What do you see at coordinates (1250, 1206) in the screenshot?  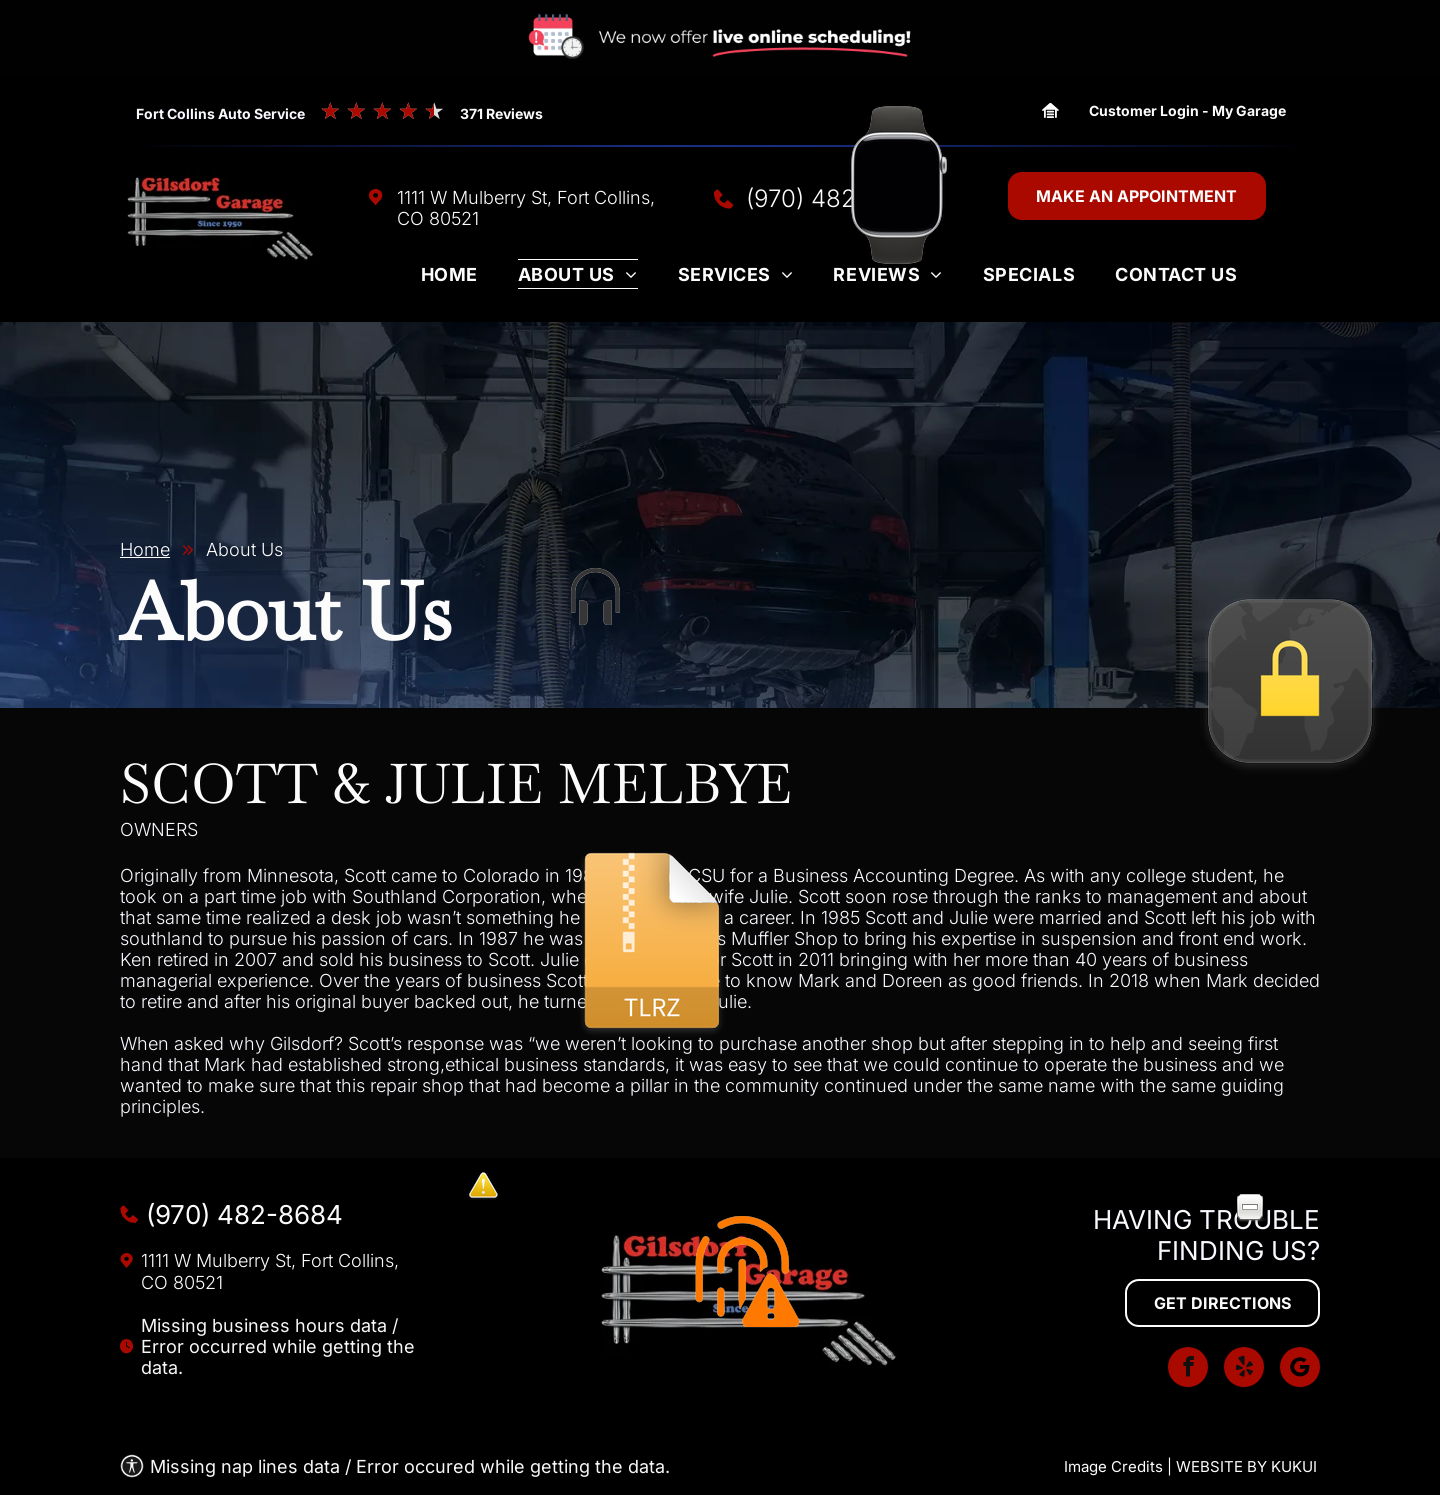 I see `zoom out to reduce magnification` at bounding box center [1250, 1206].